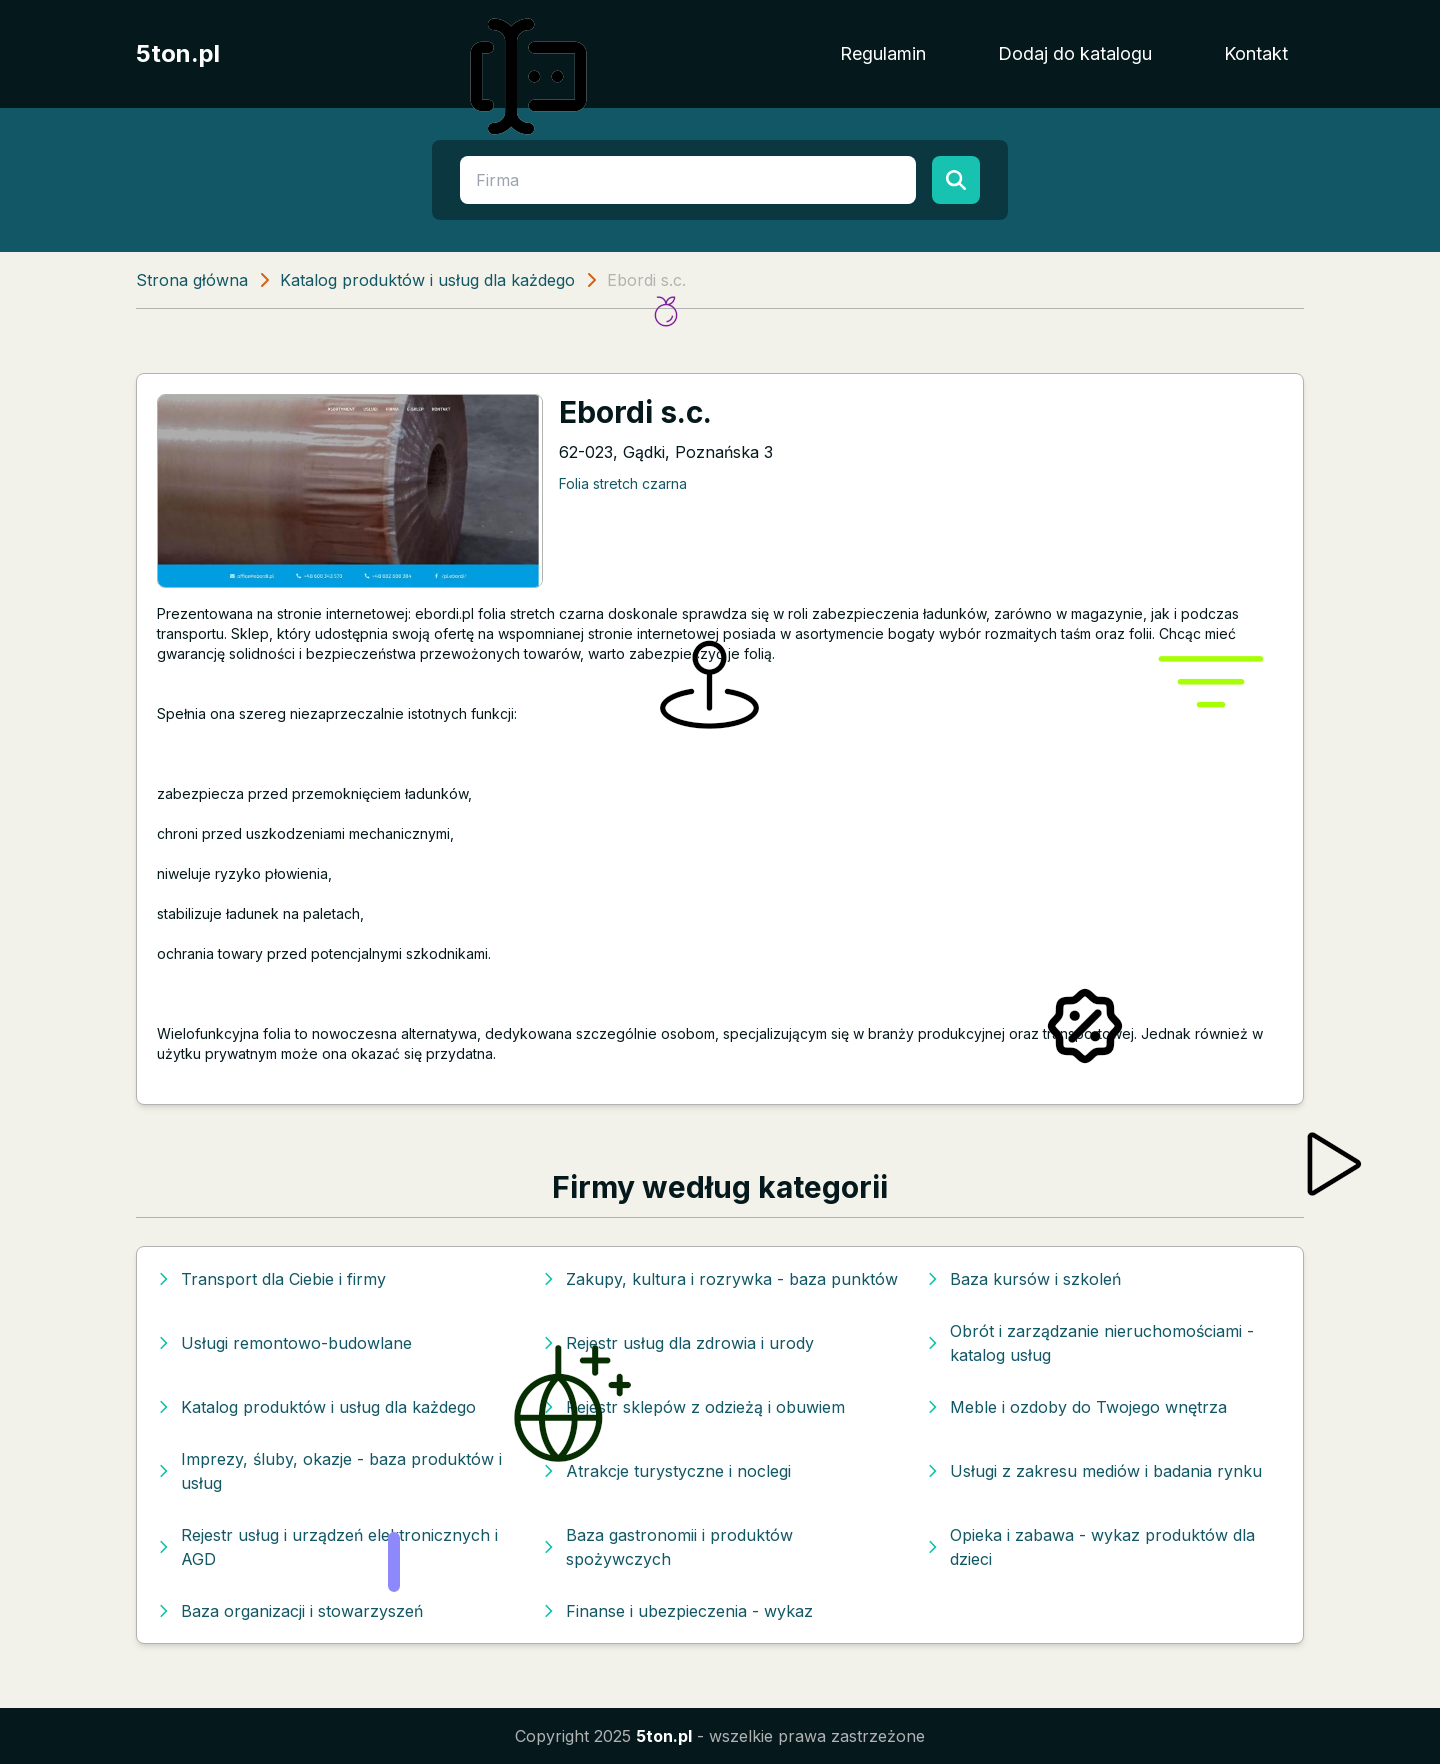  Describe the element at coordinates (1211, 678) in the screenshot. I see `filter or sort content` at that location.